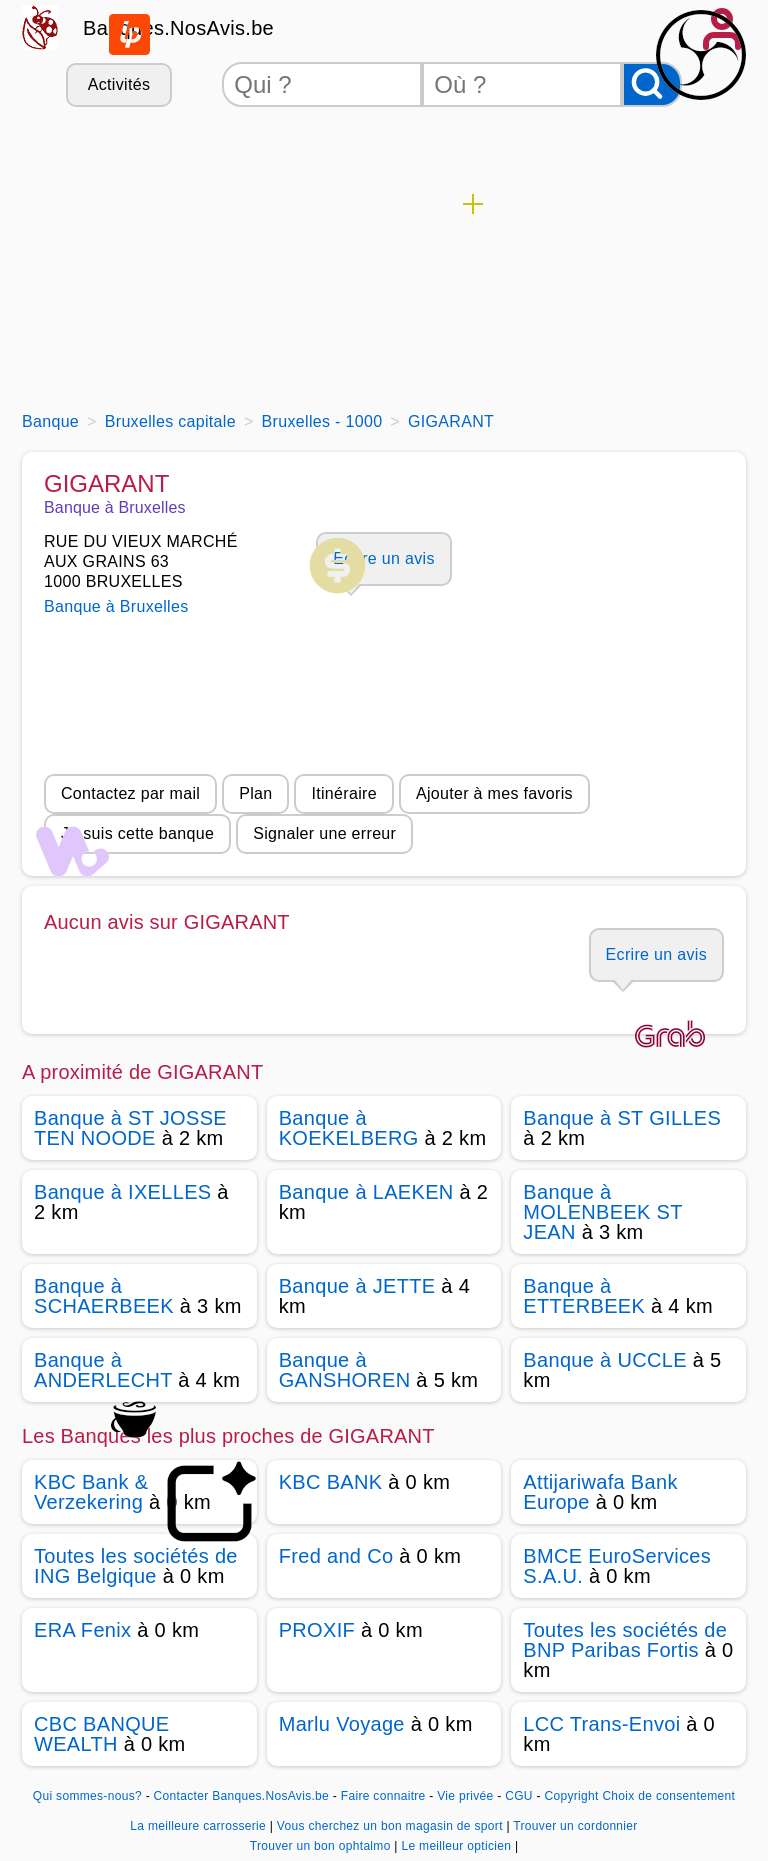  I want to click on link to Liberapay donation page, so click(129, 34).